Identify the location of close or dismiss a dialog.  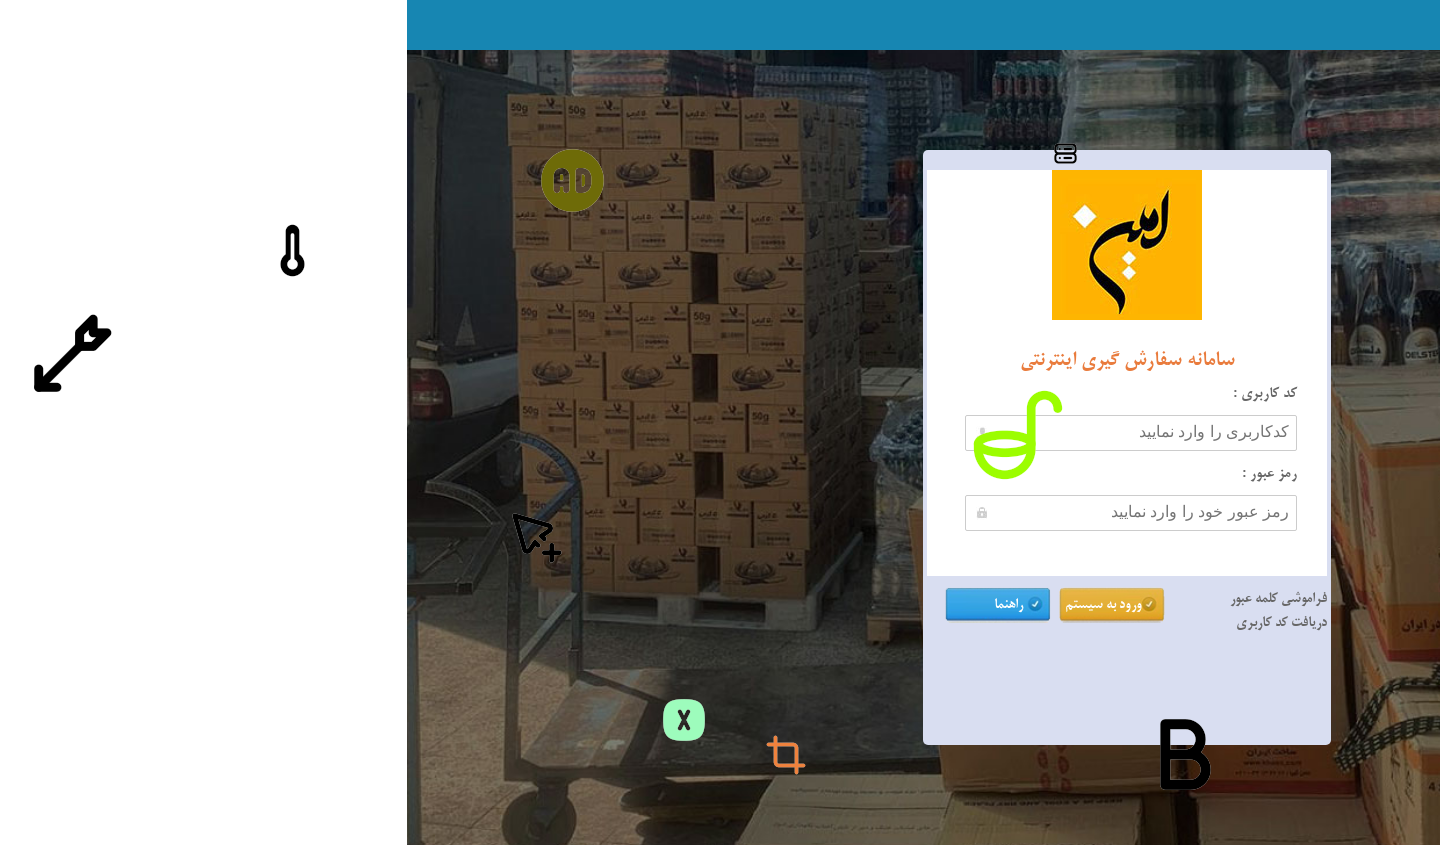
(684, 720).